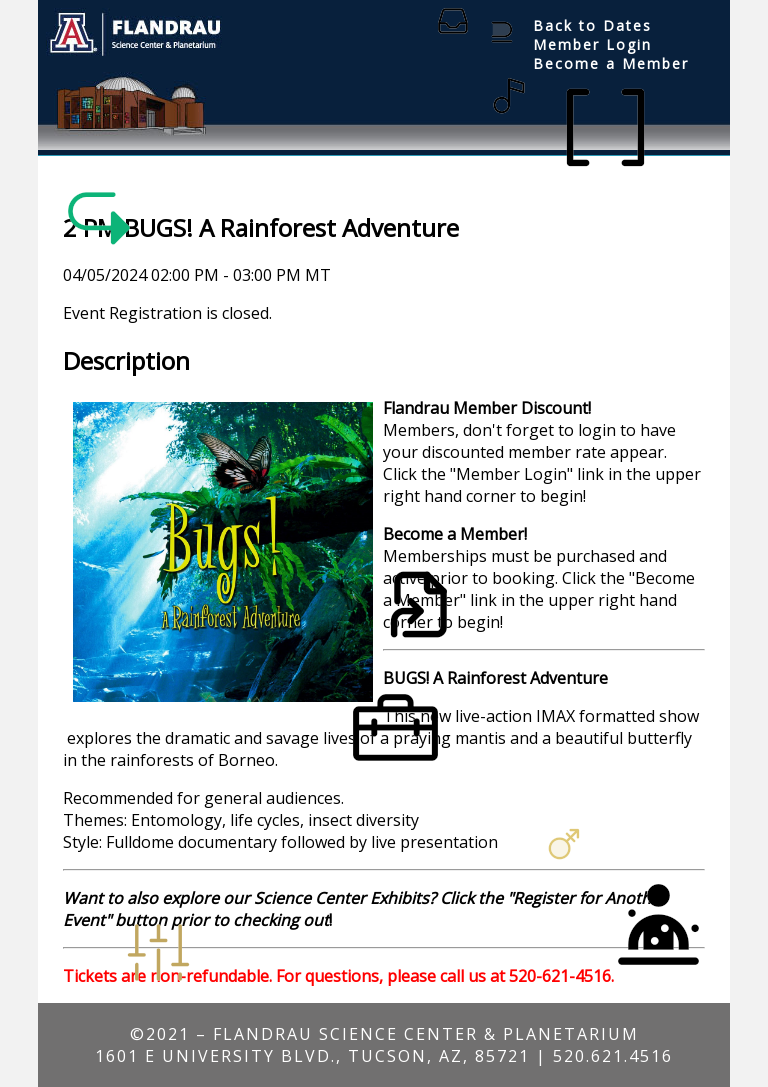 The width and height of the screenshot is (768, 1087). What do you see at coordinates (420, 604) in the screenshot?
I see `create a symbolic link to this file` at bounding box center [420, 604].